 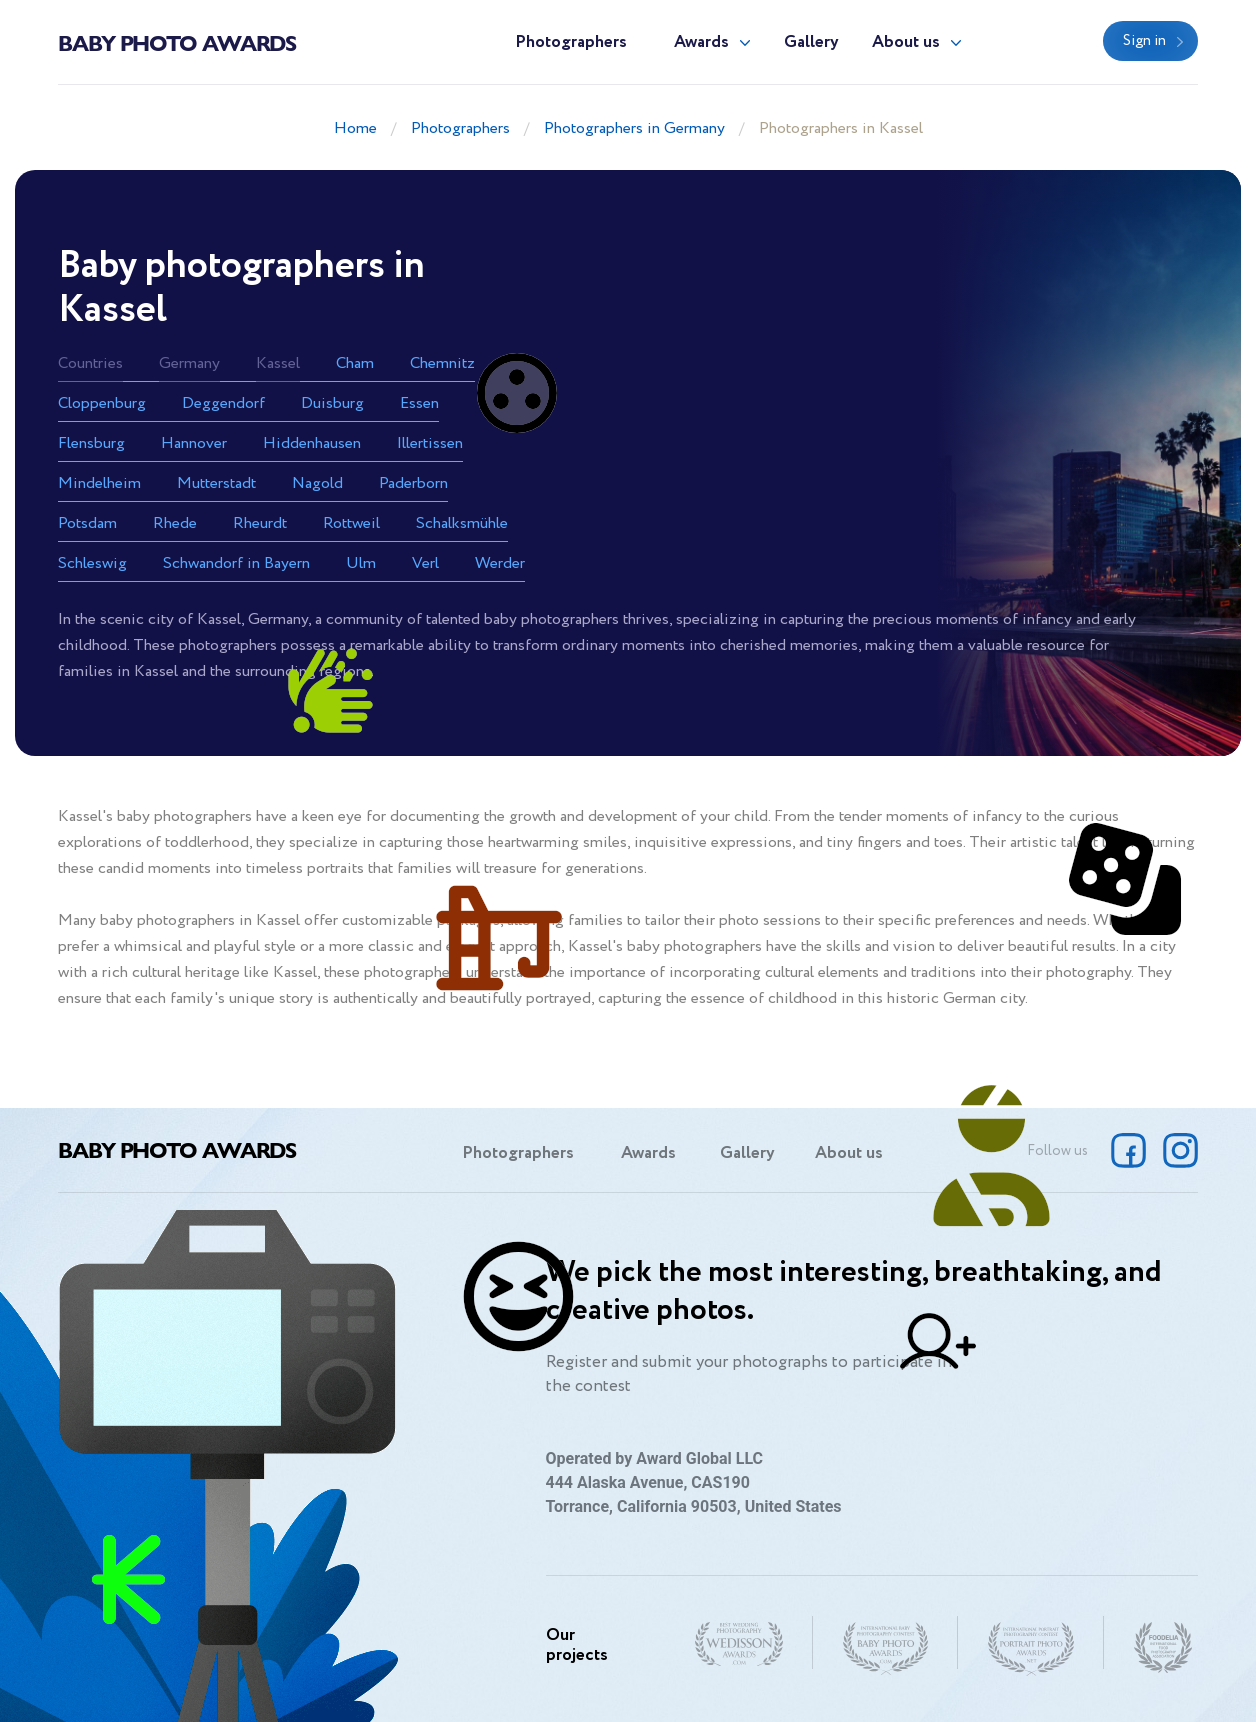 I want to click on add a new user or contact, so click(x=935, y=1343).